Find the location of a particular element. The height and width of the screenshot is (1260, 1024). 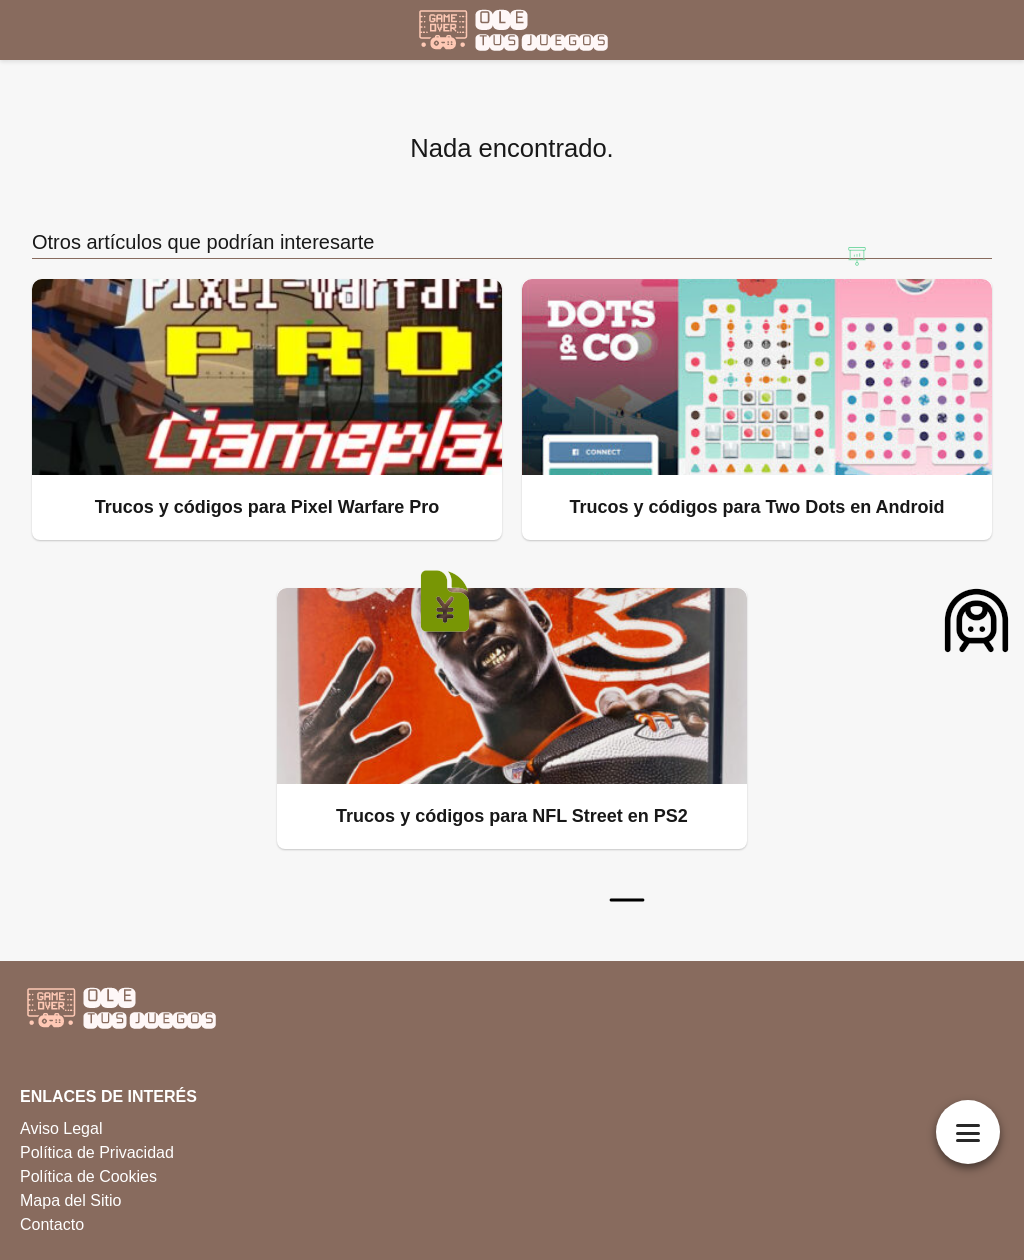

decrease quantity or value is located at coordinates (627, 900).